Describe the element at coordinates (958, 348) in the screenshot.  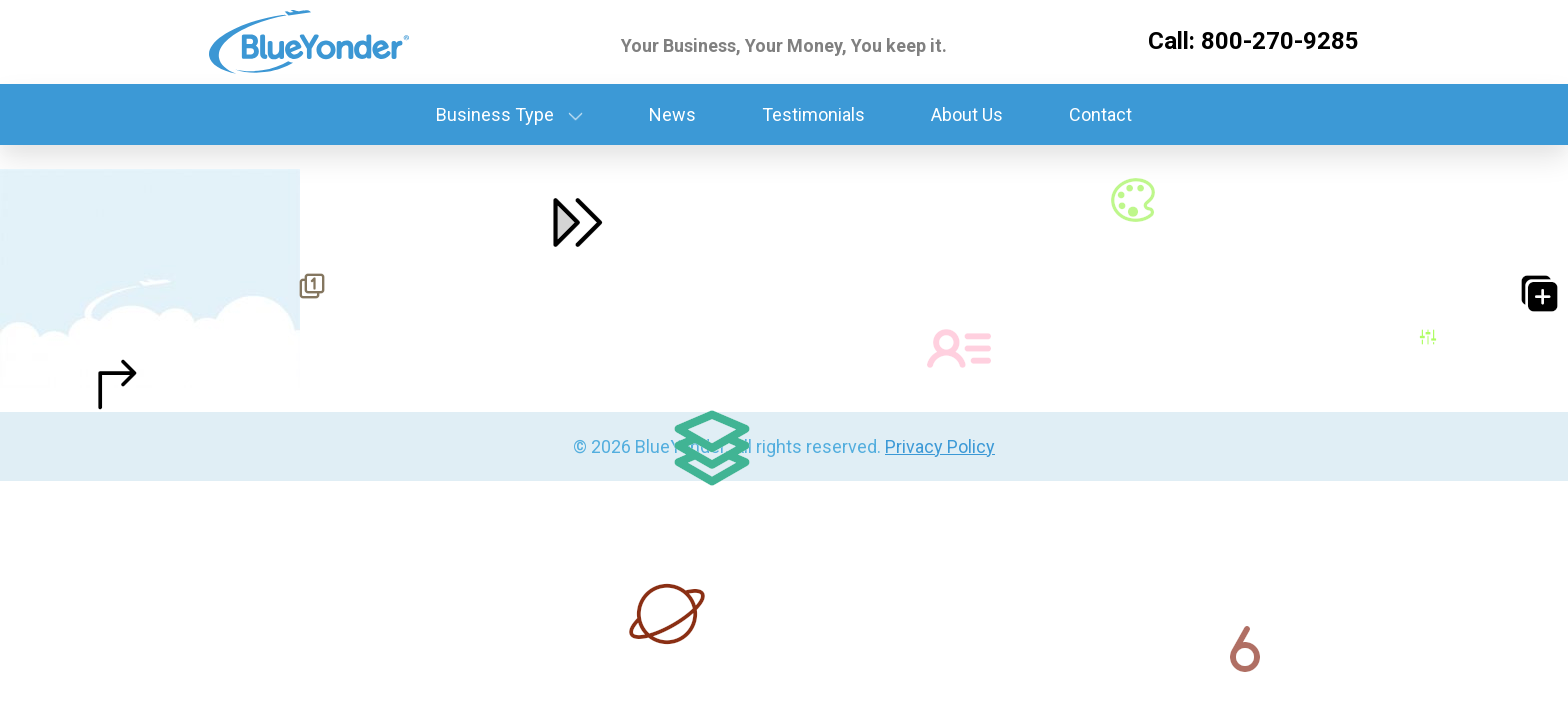
I see `view user list or directory` at that location.